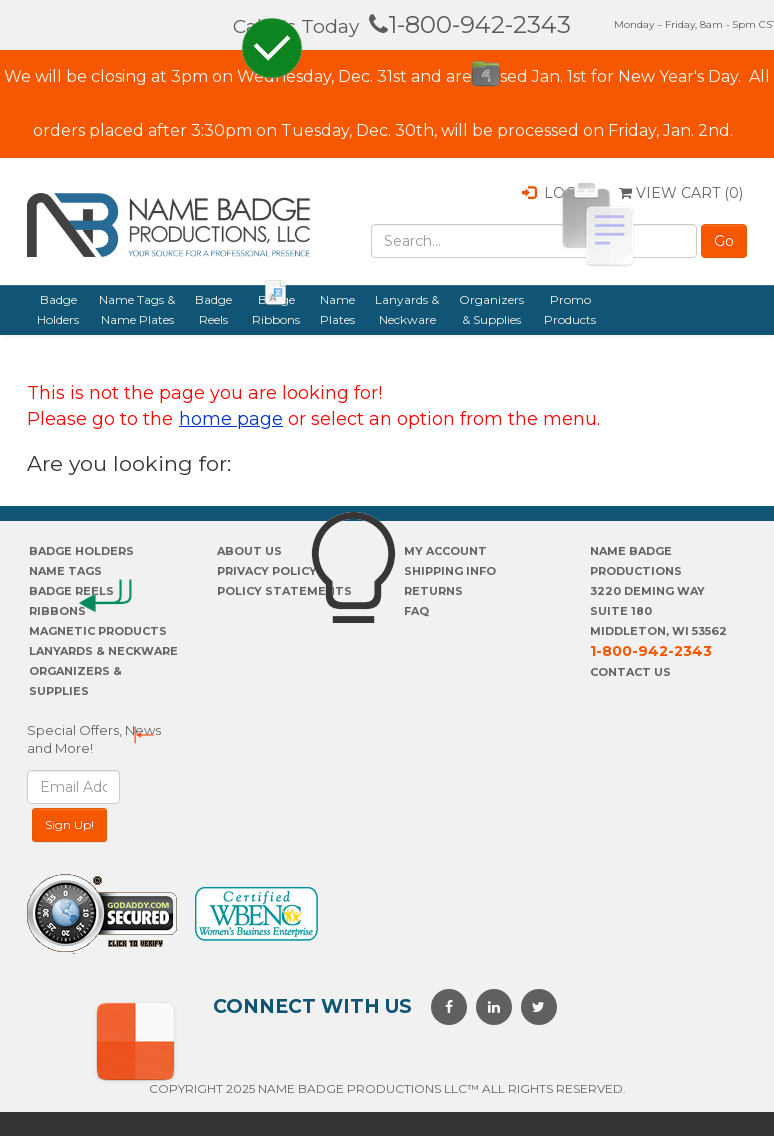  What do you see at coordinates (275, 292) in the screenshot?
I see `a gettext translation file for software localization` at bounding box center [275, 292].